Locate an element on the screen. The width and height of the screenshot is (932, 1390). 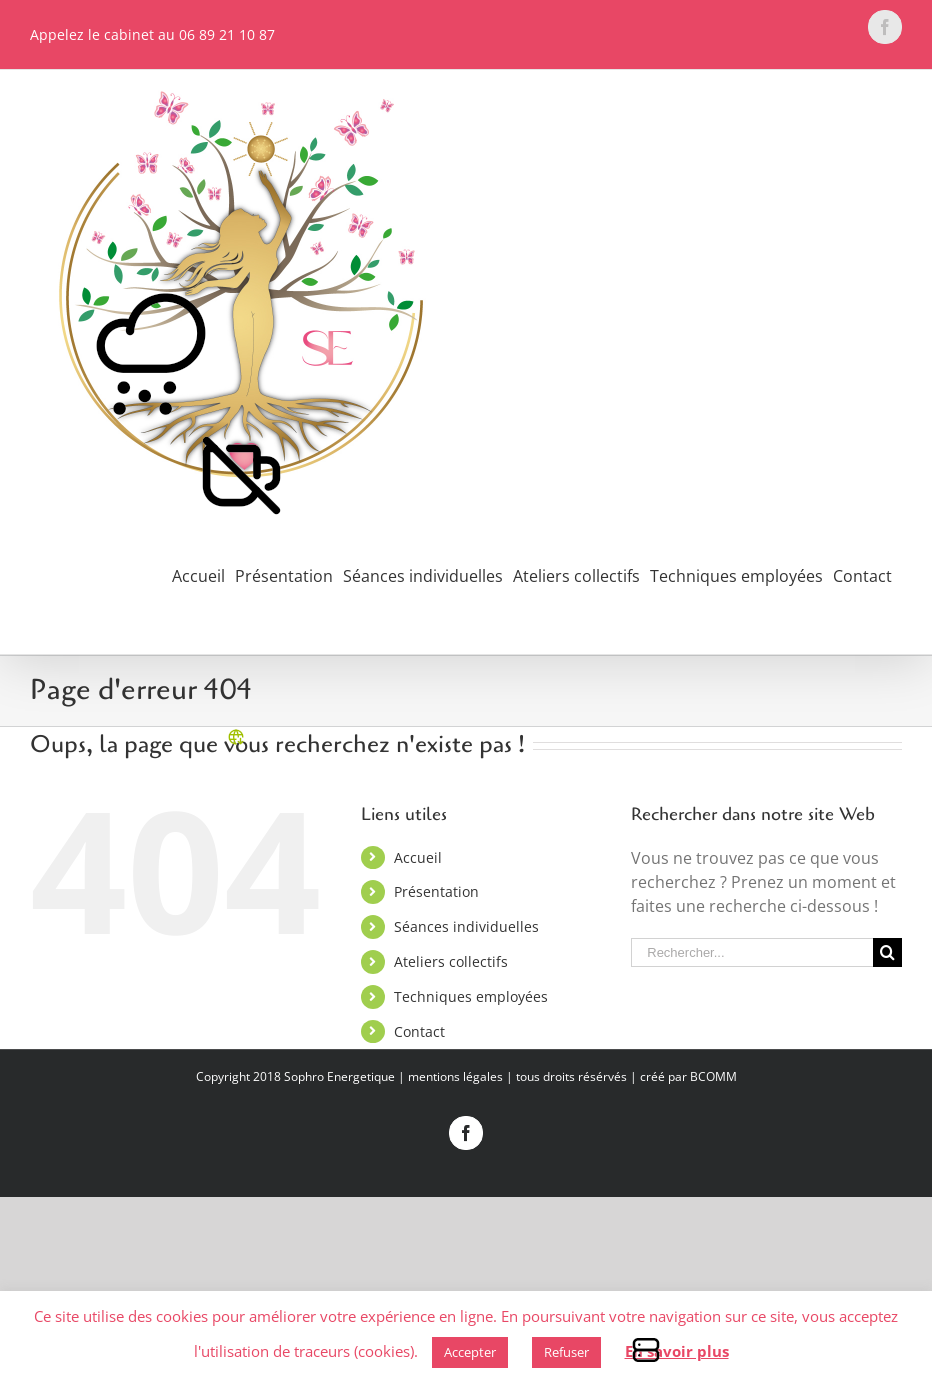
view server status is located at coordinates (646, 1350).